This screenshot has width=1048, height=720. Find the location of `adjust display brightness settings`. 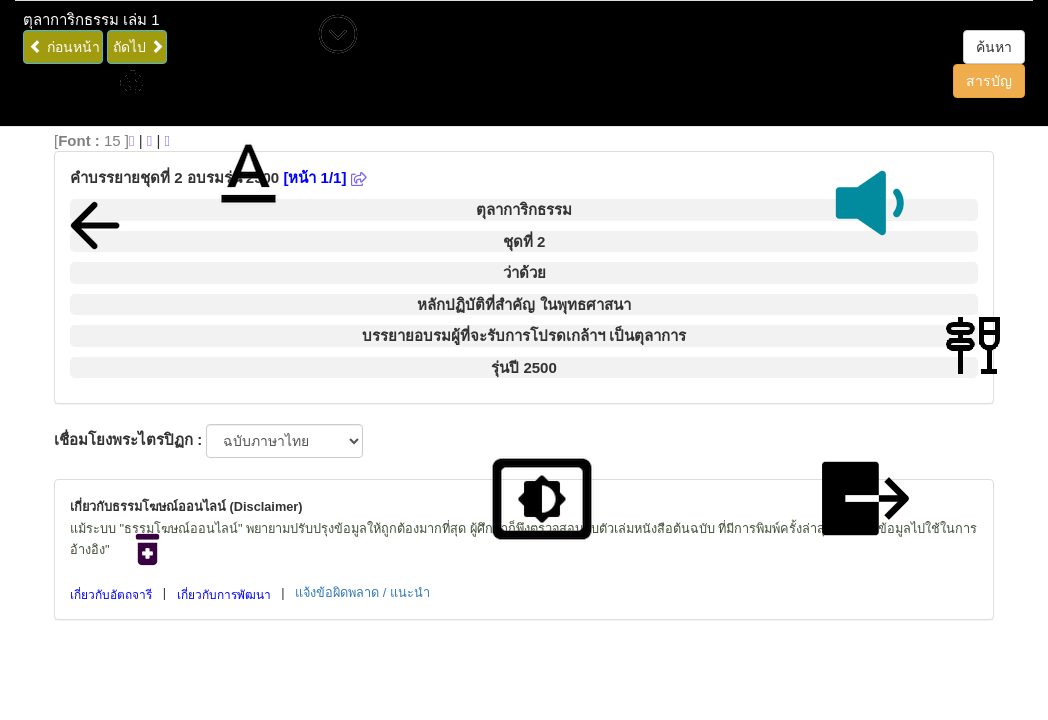

adjust display brightness settings is located at coordinates (542, 499).